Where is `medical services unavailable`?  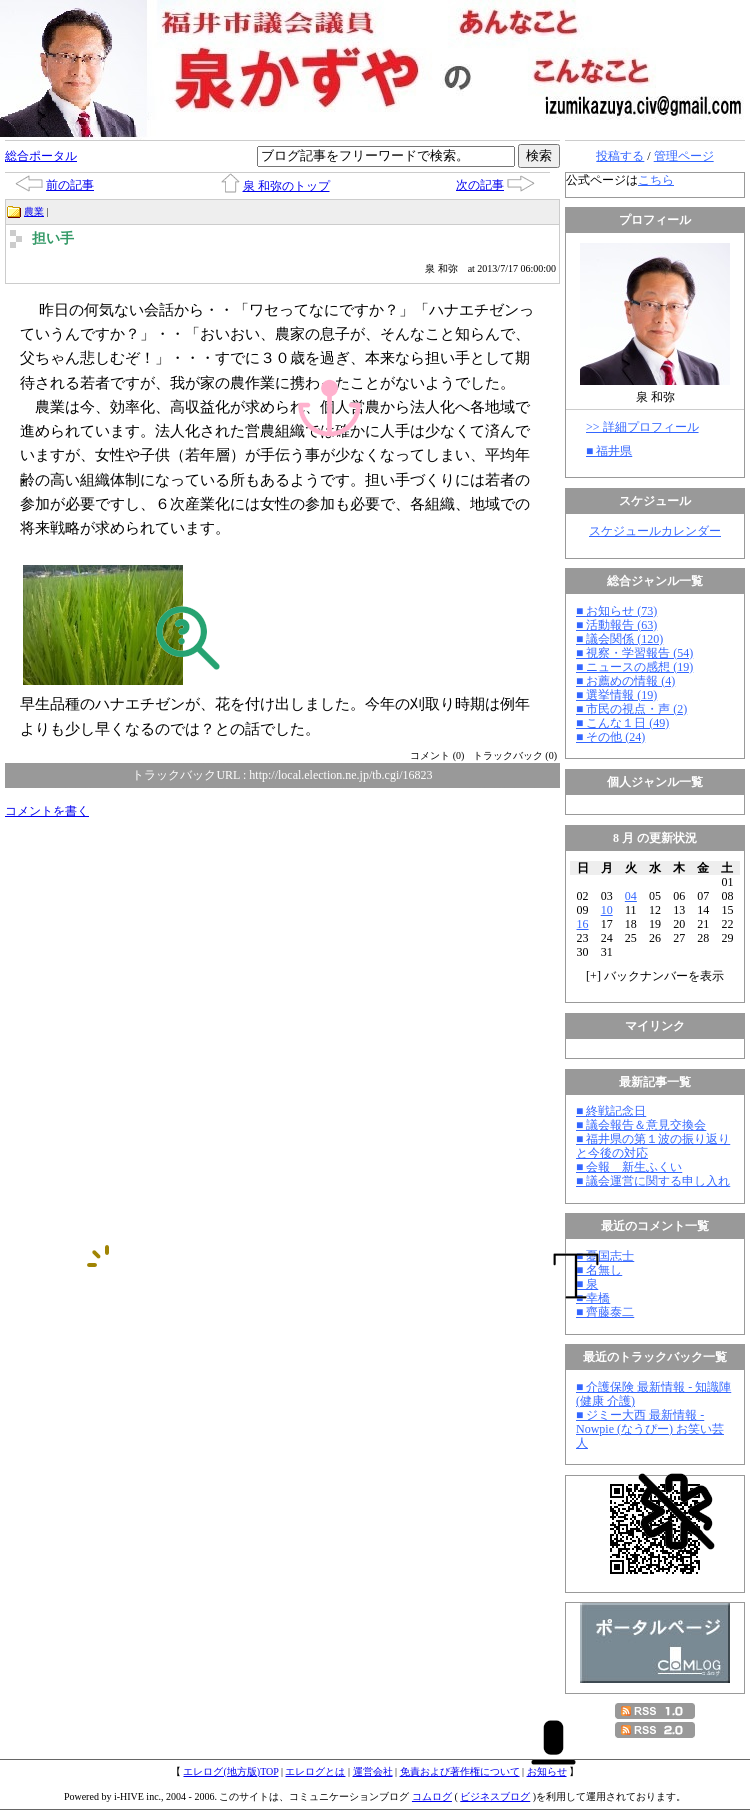 medical services unavailable is located at coordinates (676, 1511).